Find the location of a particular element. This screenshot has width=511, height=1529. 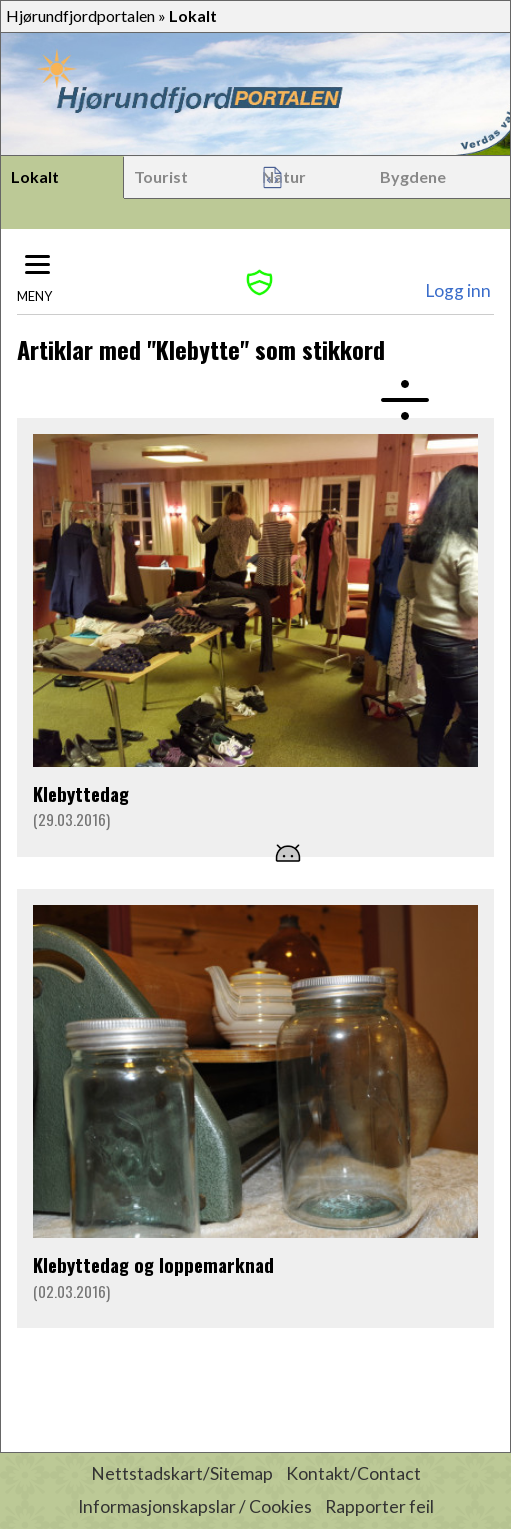

perform division calculation is located at coordinates (405, 400).